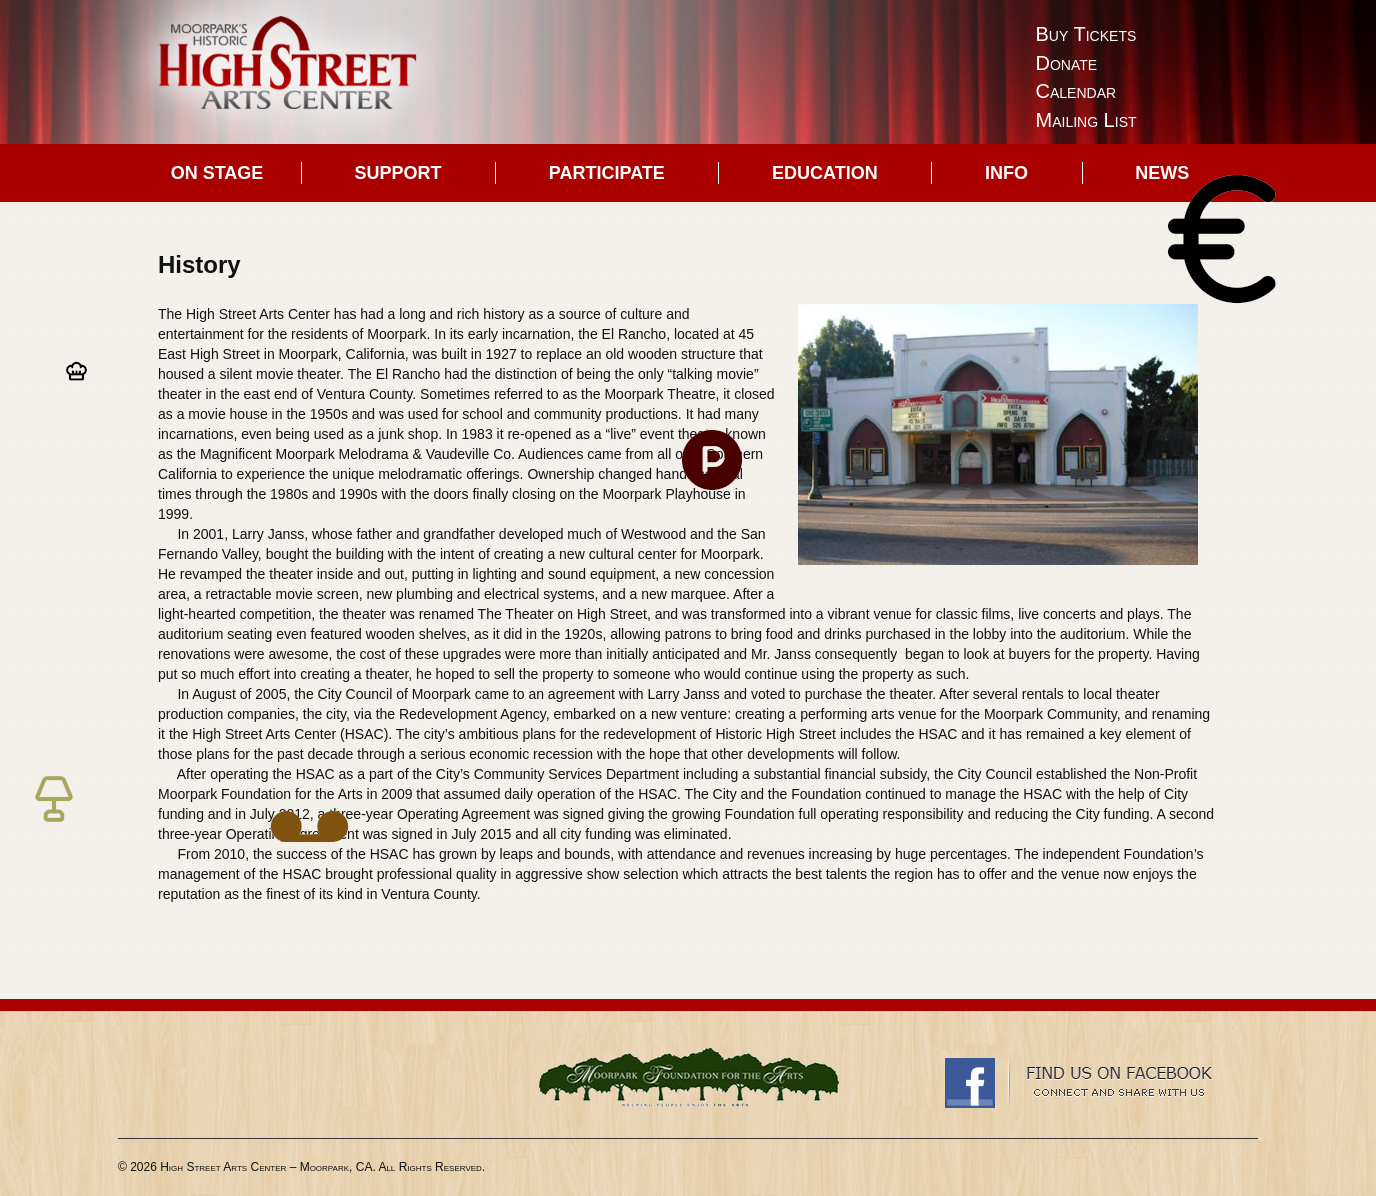 Image resolution: width=1376 pixels, height=1196 pixels. I want to click on access cooking or recipe features, so click(76, 371).